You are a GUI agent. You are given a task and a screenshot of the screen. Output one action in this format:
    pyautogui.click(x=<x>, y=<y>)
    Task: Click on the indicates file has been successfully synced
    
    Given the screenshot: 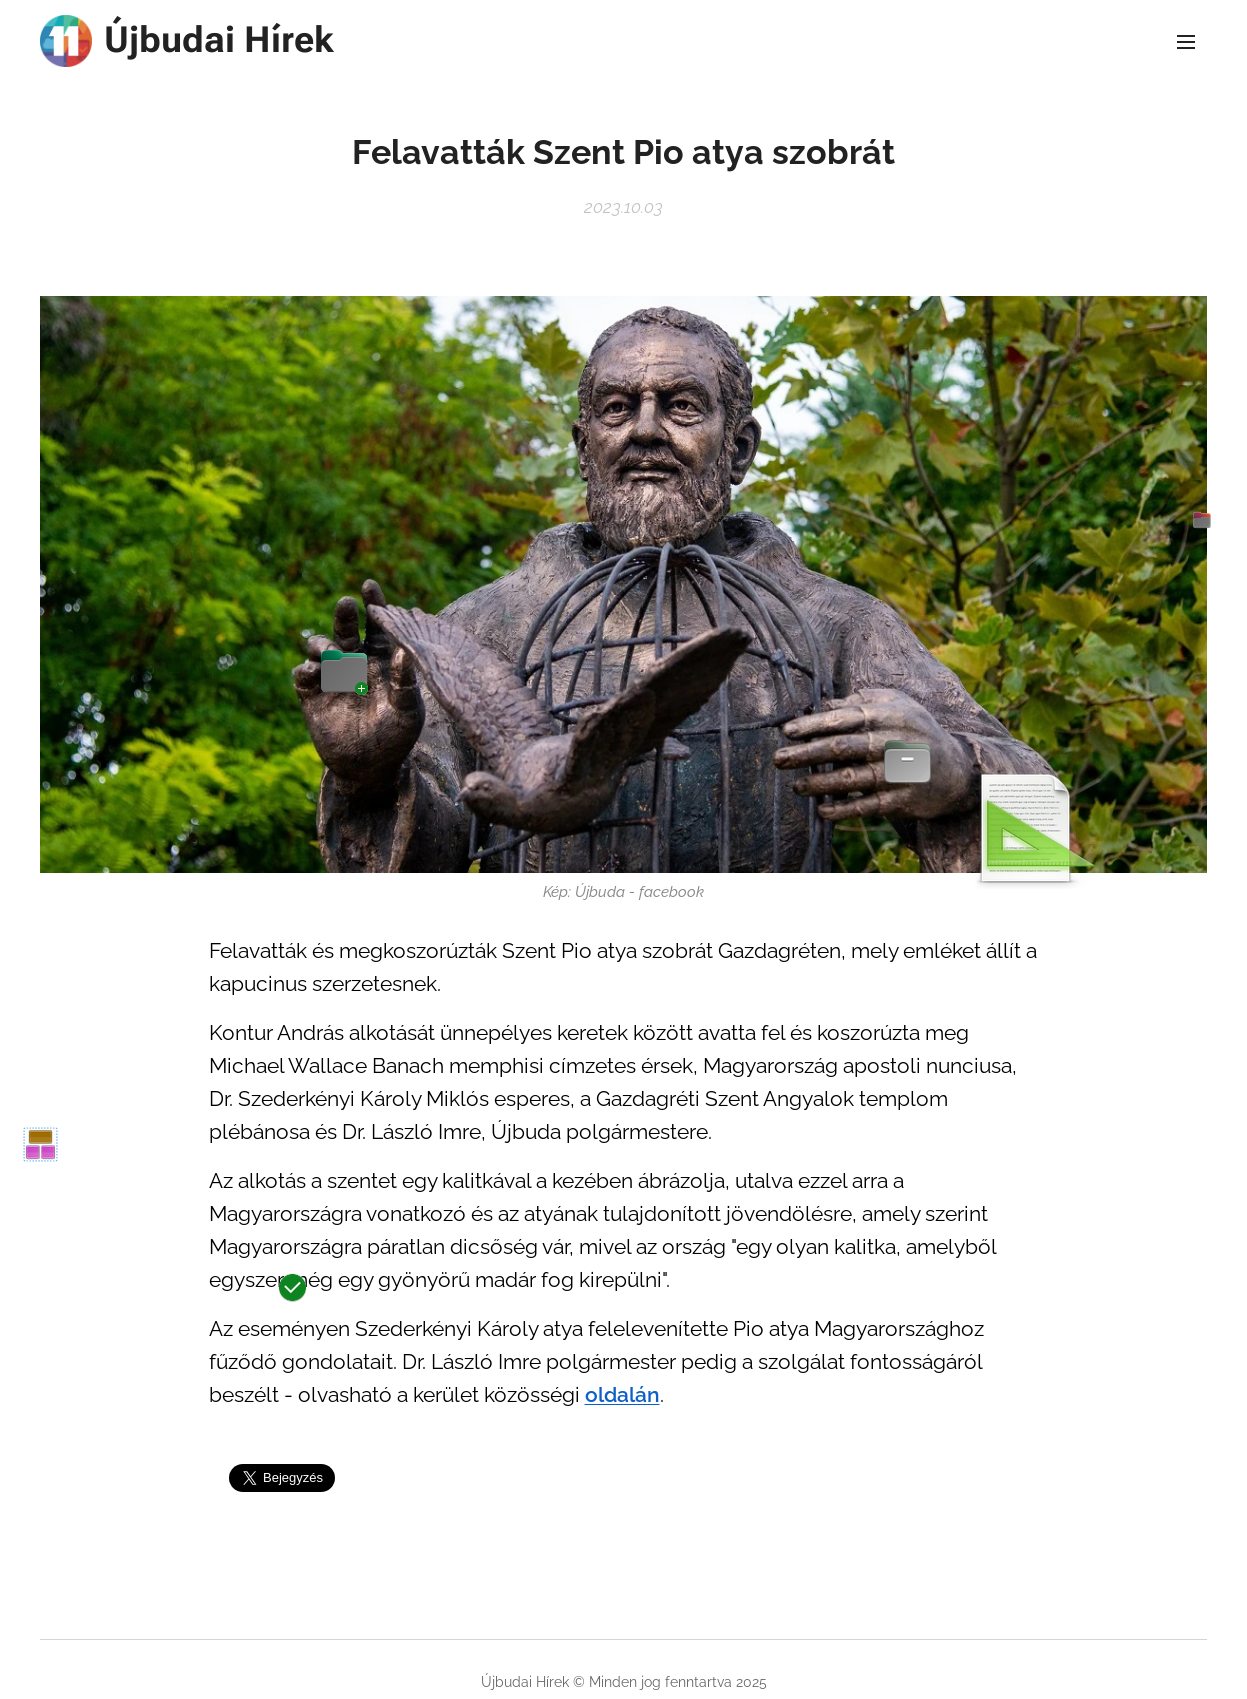 What is the action you would take?
    pyautogui.click(x=292, y=1287)
    